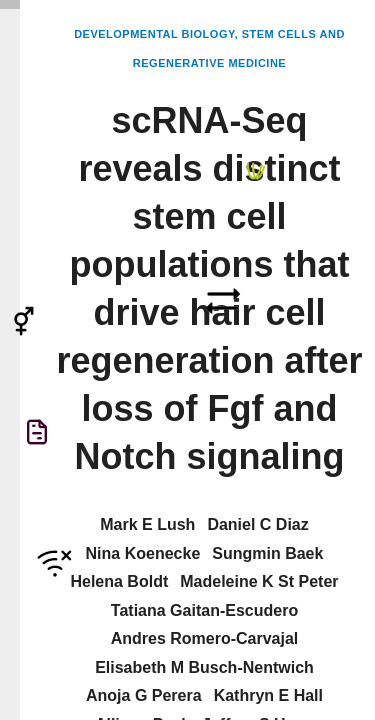  Describe the element at coordinates (22, 320) in the screenshot. I see `select bigender identity option` at that location.